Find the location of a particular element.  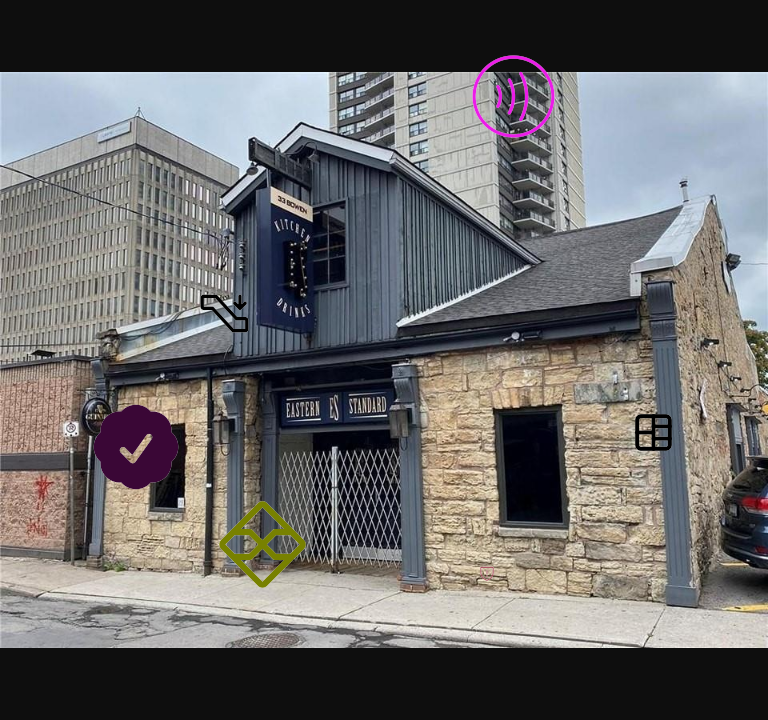

verified account or profile status is located at coordinates (136, 447).